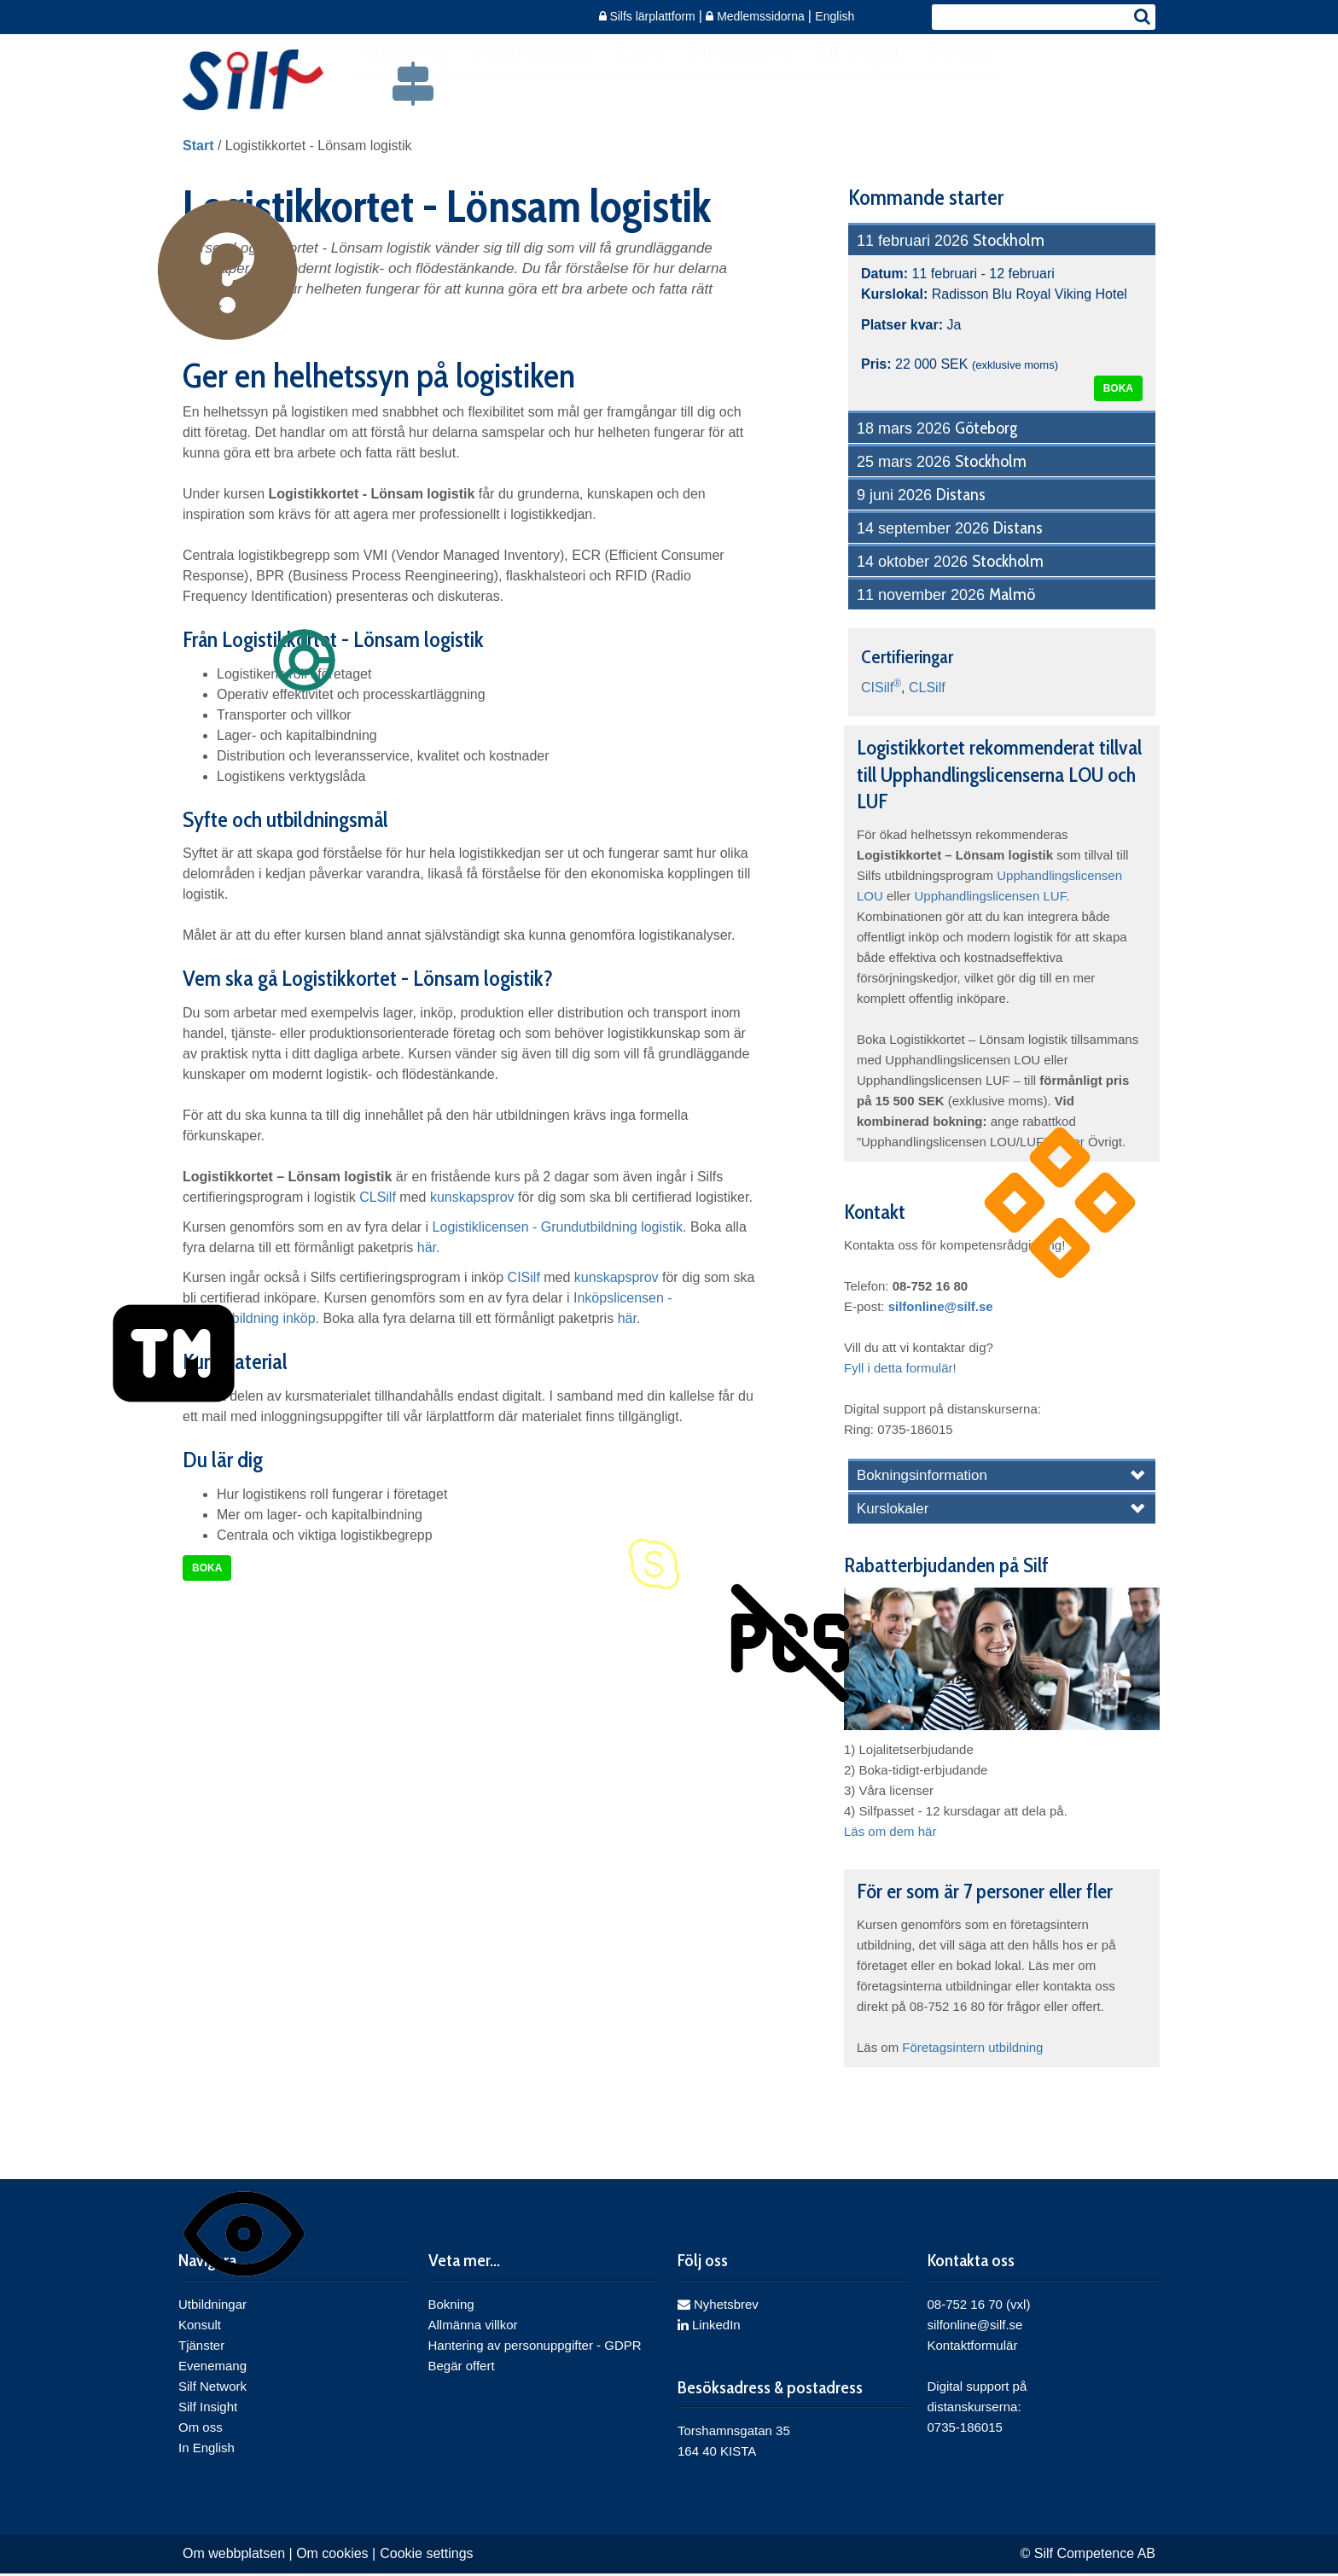 The image size is (1338, 2576). I want to click on open skype app, so click(654, 1564).